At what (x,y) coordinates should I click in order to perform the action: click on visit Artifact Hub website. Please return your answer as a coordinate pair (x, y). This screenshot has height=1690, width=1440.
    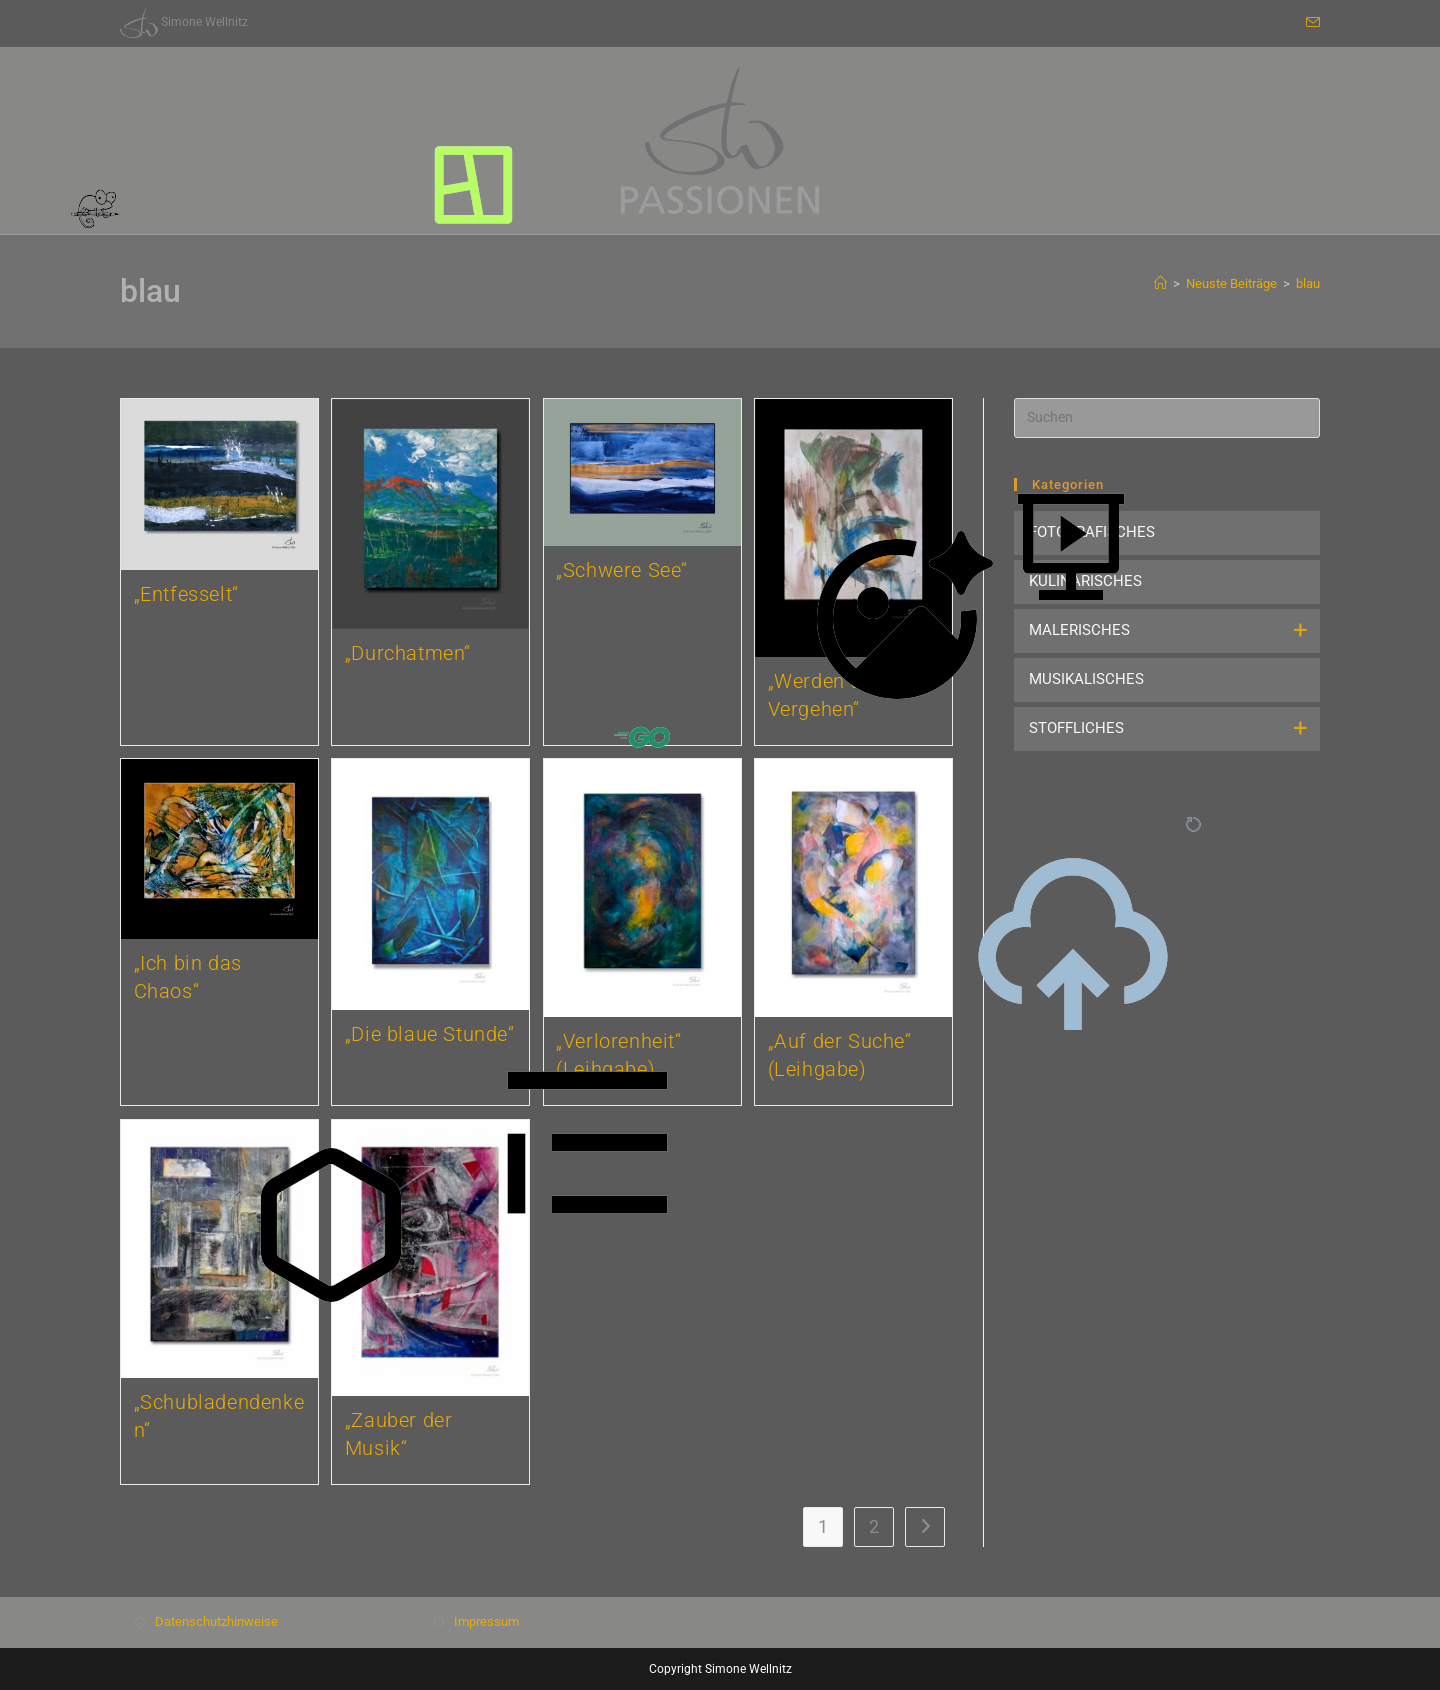
    Looking at the image, I should click on (331, 1225).